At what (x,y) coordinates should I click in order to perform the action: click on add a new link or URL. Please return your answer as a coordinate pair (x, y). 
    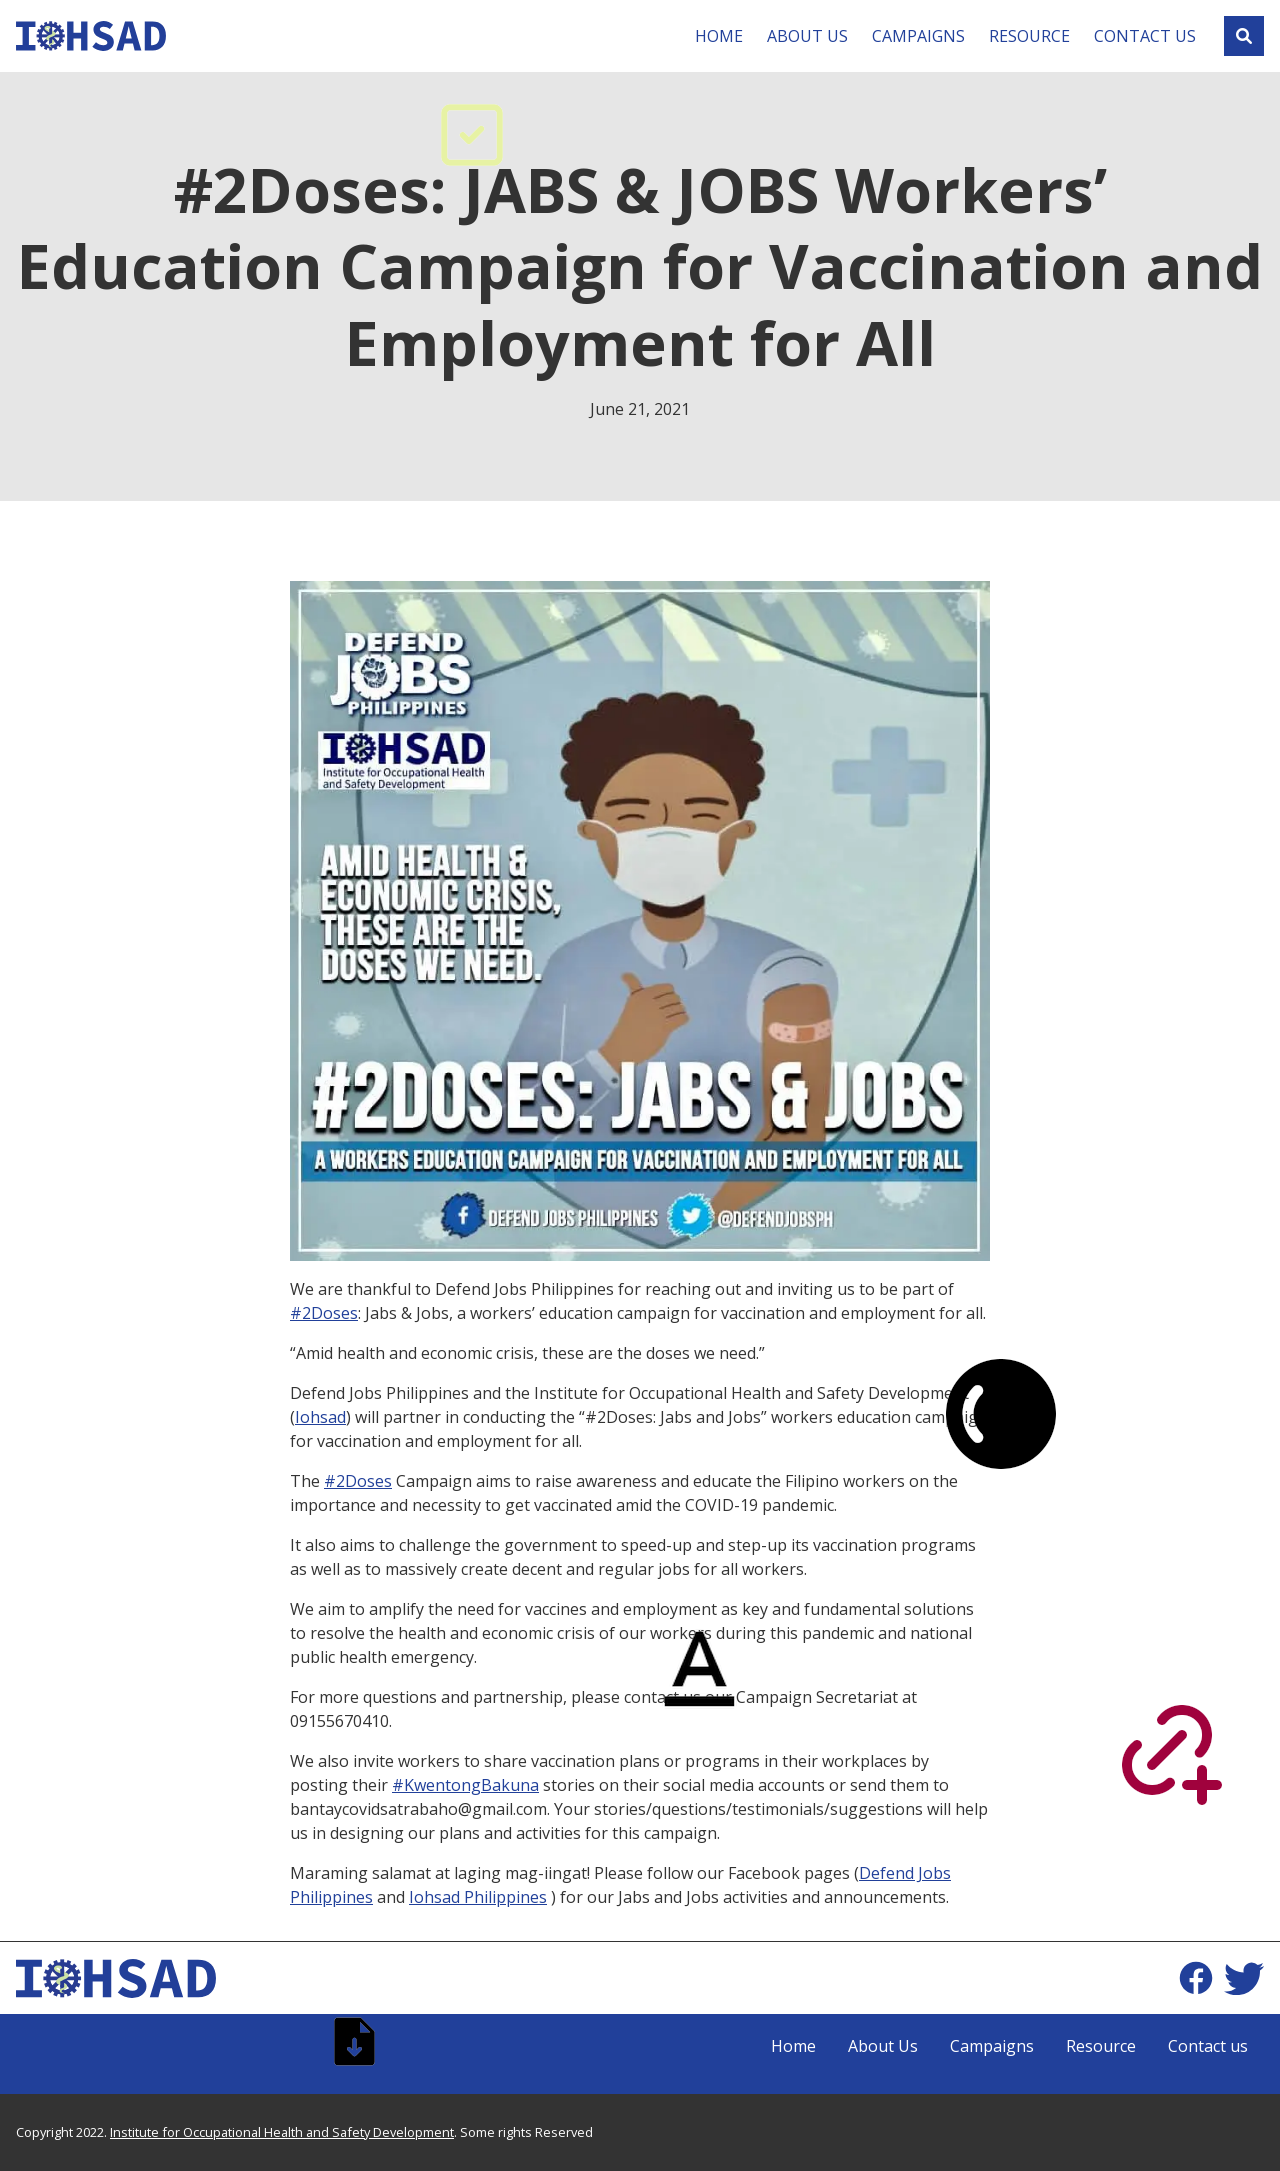
    Looking at the image, I should click on (1167, 1750).